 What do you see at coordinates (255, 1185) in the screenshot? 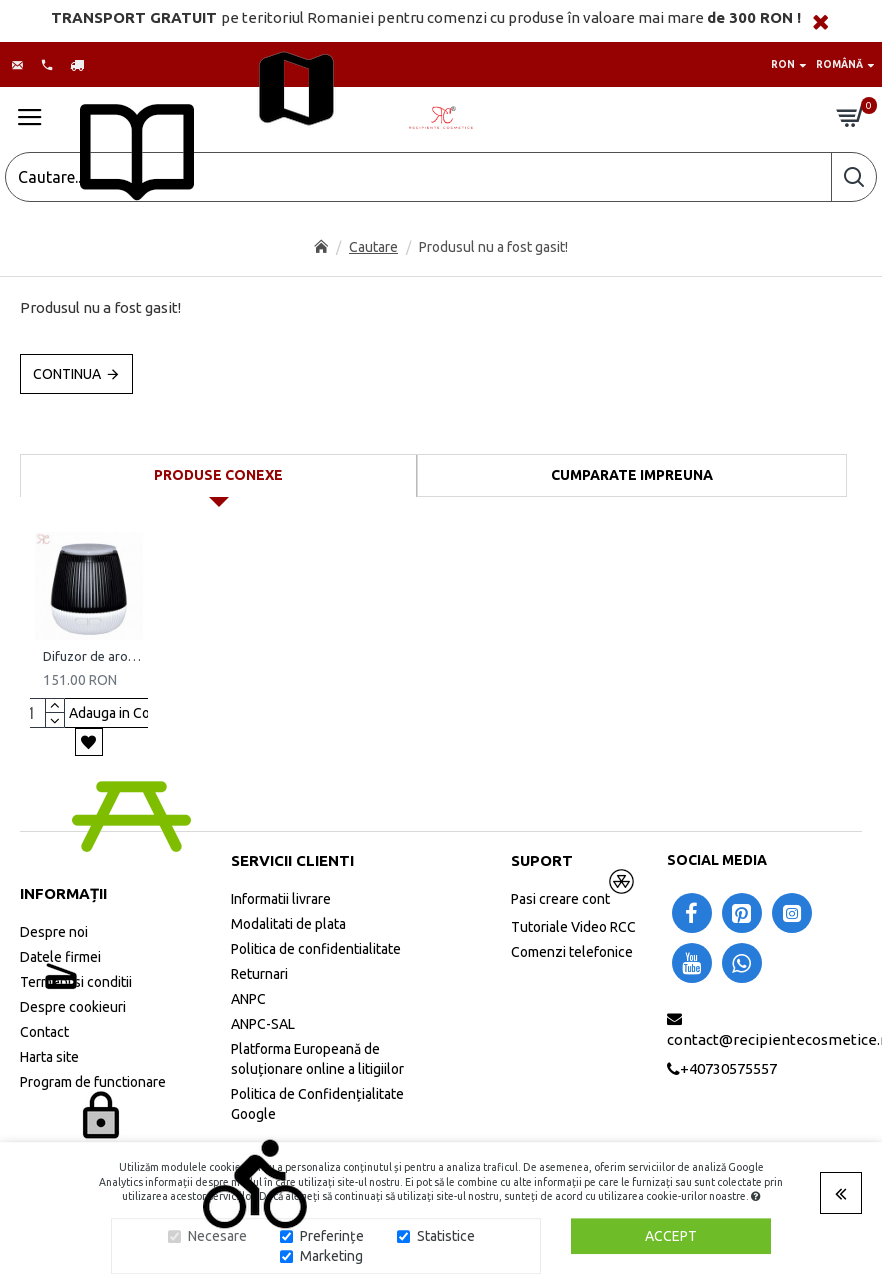
I see `get cycling directions` at bounding box center [255, 1185].